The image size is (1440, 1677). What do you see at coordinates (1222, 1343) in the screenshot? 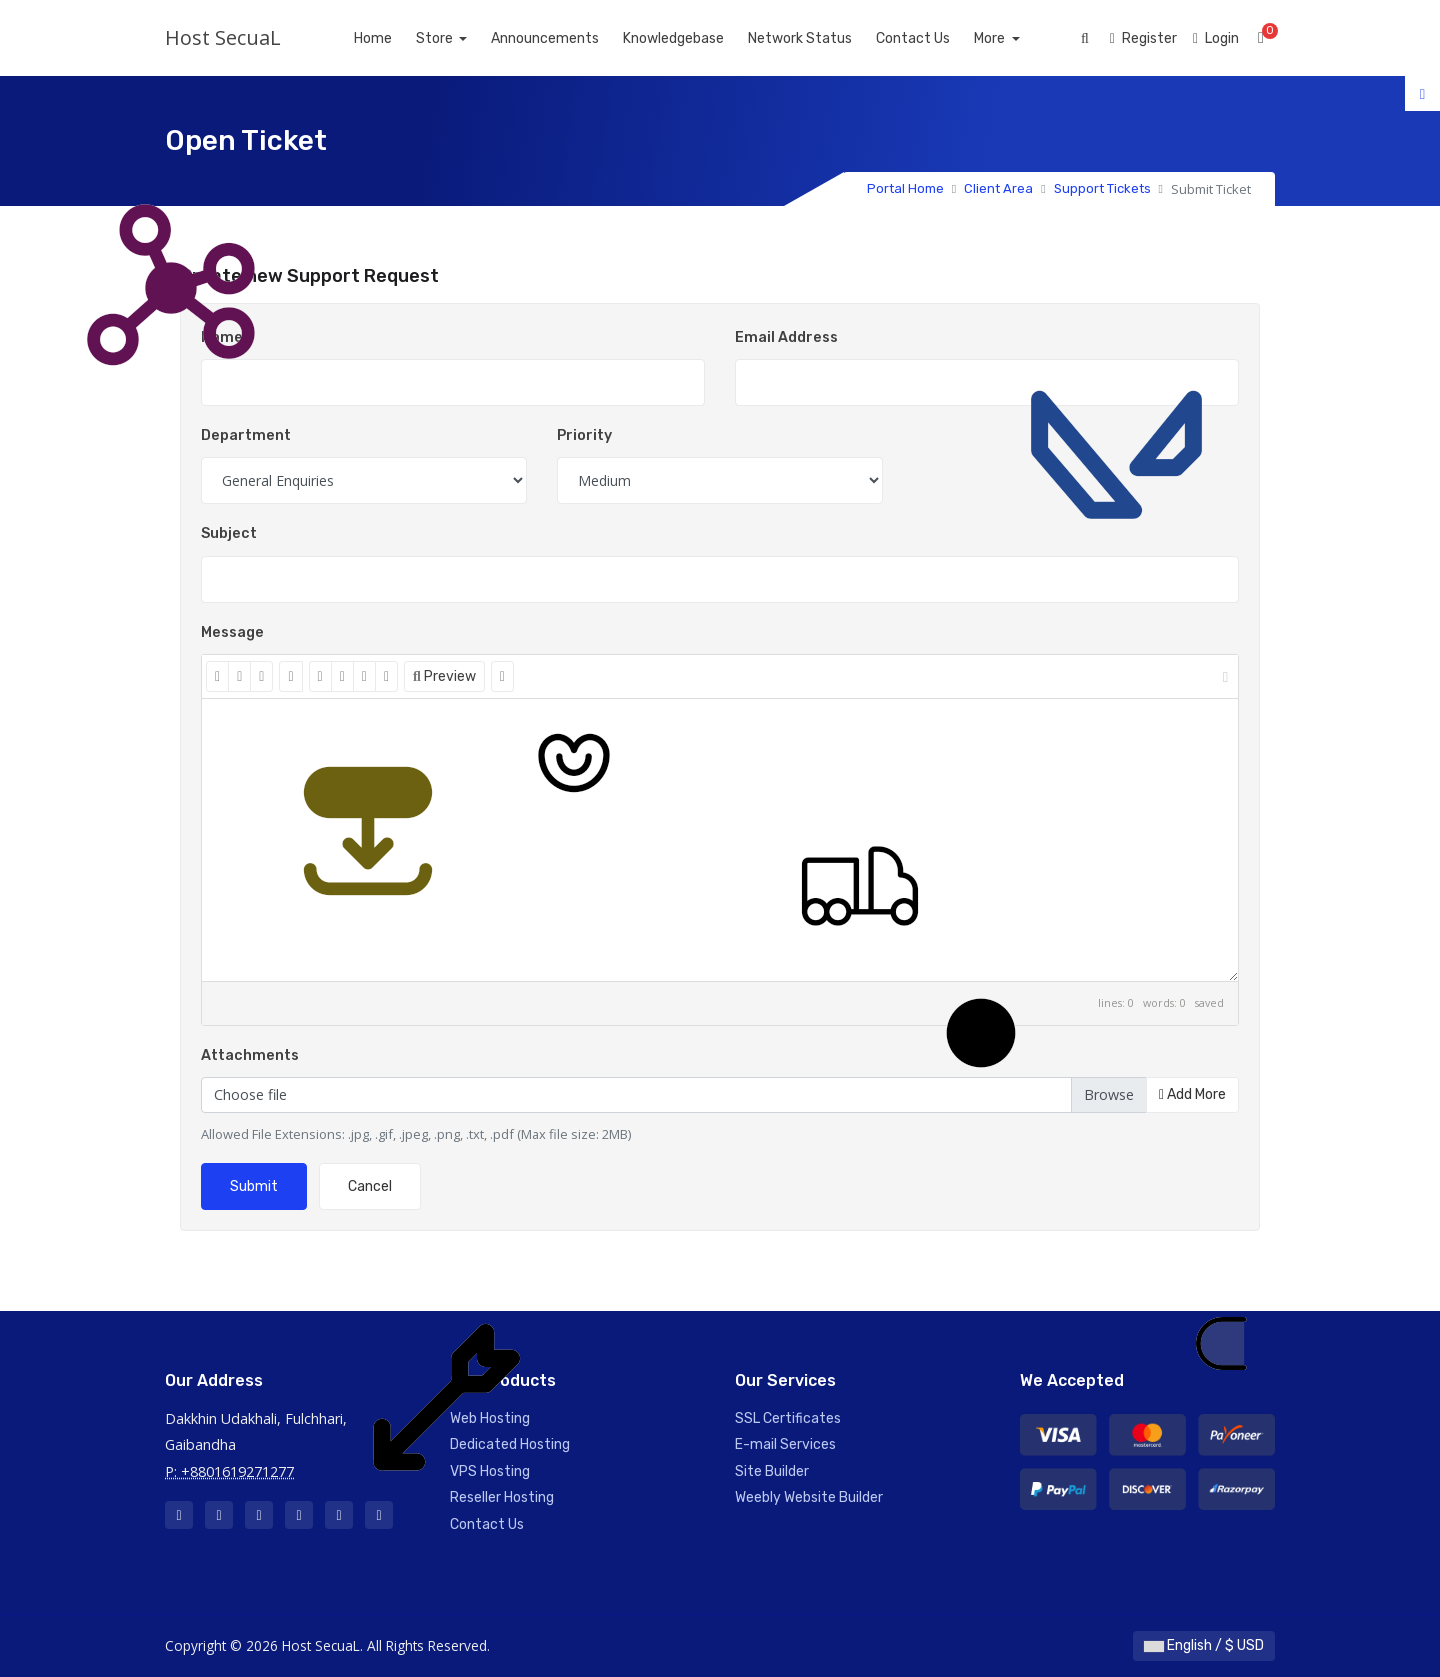
I see `indicates a proper subset relationship in mathematical notation` at bounding box center [1222, 1343].